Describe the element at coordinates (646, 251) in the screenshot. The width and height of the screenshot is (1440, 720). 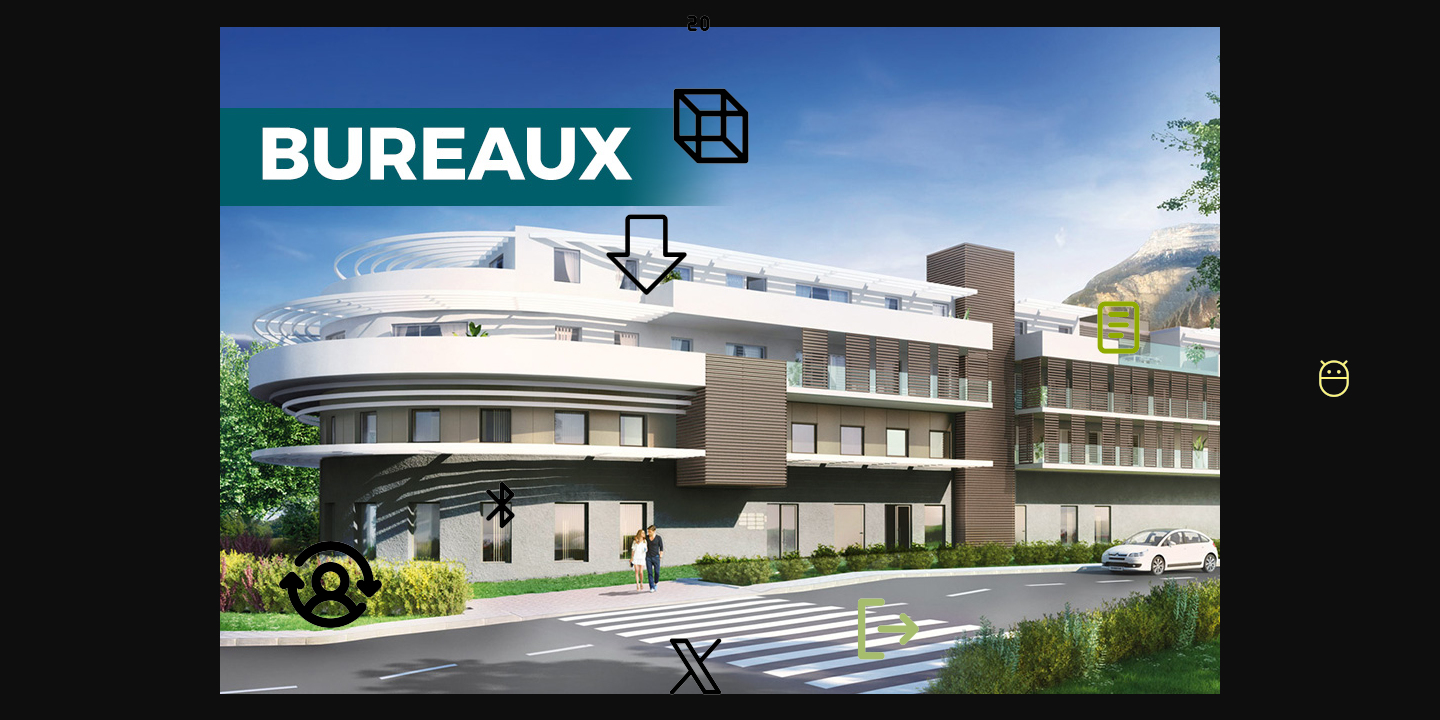
I see `download a file or content` at that location.